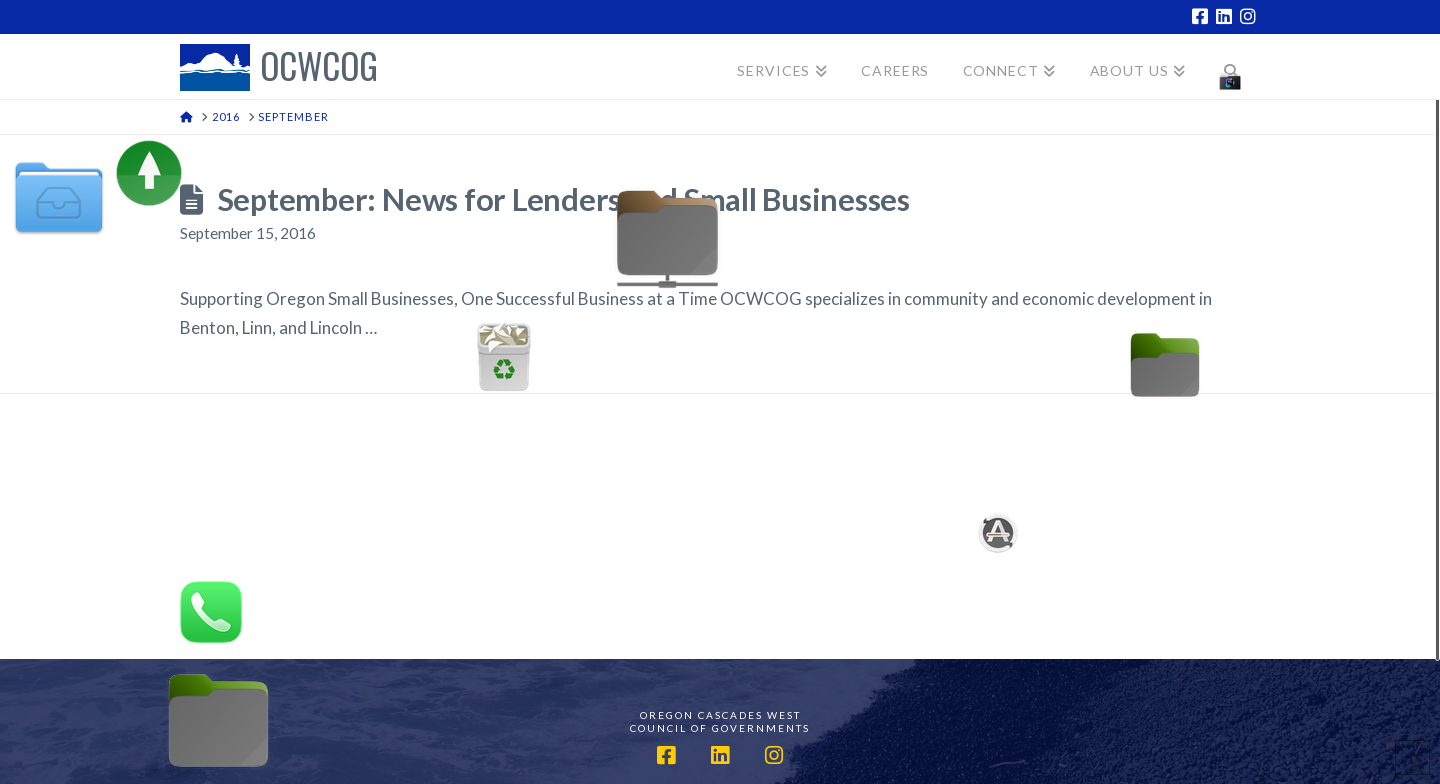  Describe the element at coordinates (59, 197) in the screenshot. I see `open office documents folder` at that location.